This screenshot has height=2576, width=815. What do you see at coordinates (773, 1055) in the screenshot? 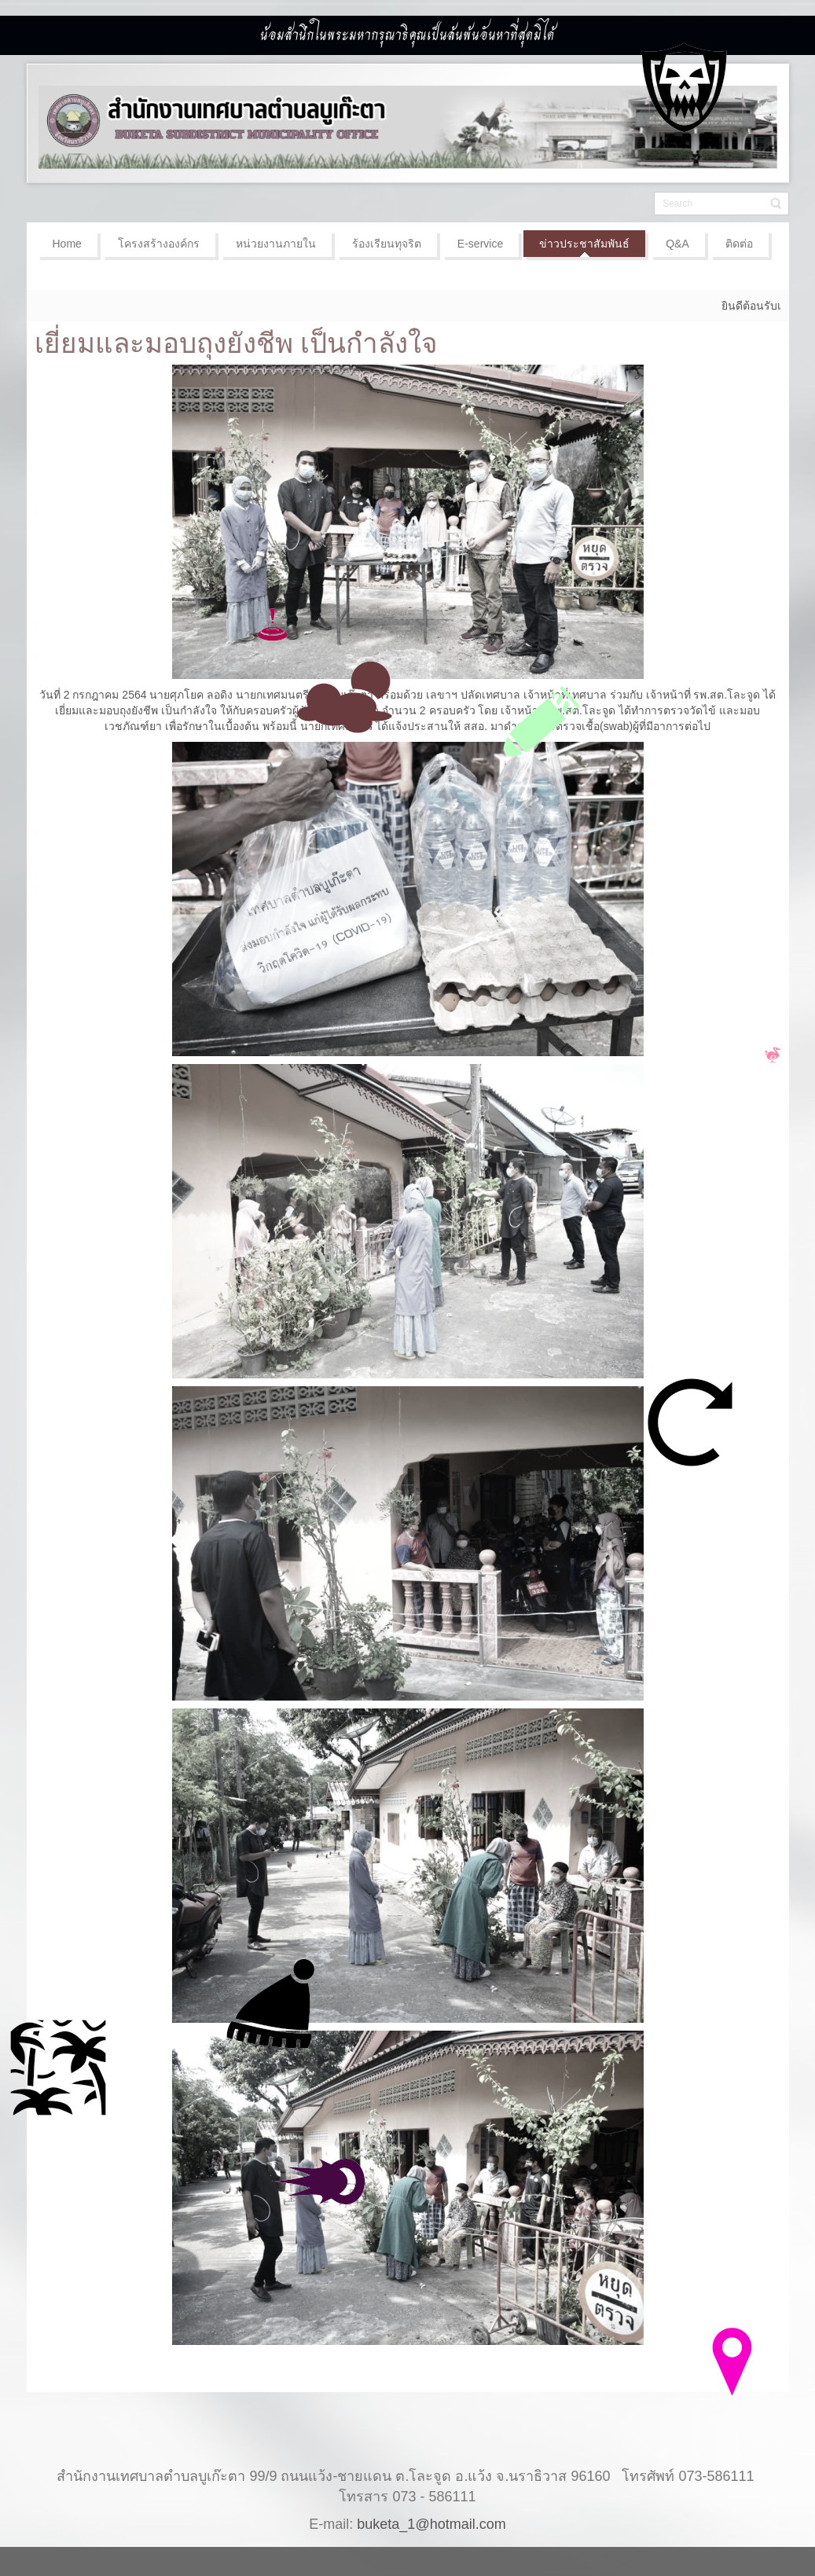
I see `dodo bird icon for extinct species or wildlife game` at bounding box center [773, 1055].